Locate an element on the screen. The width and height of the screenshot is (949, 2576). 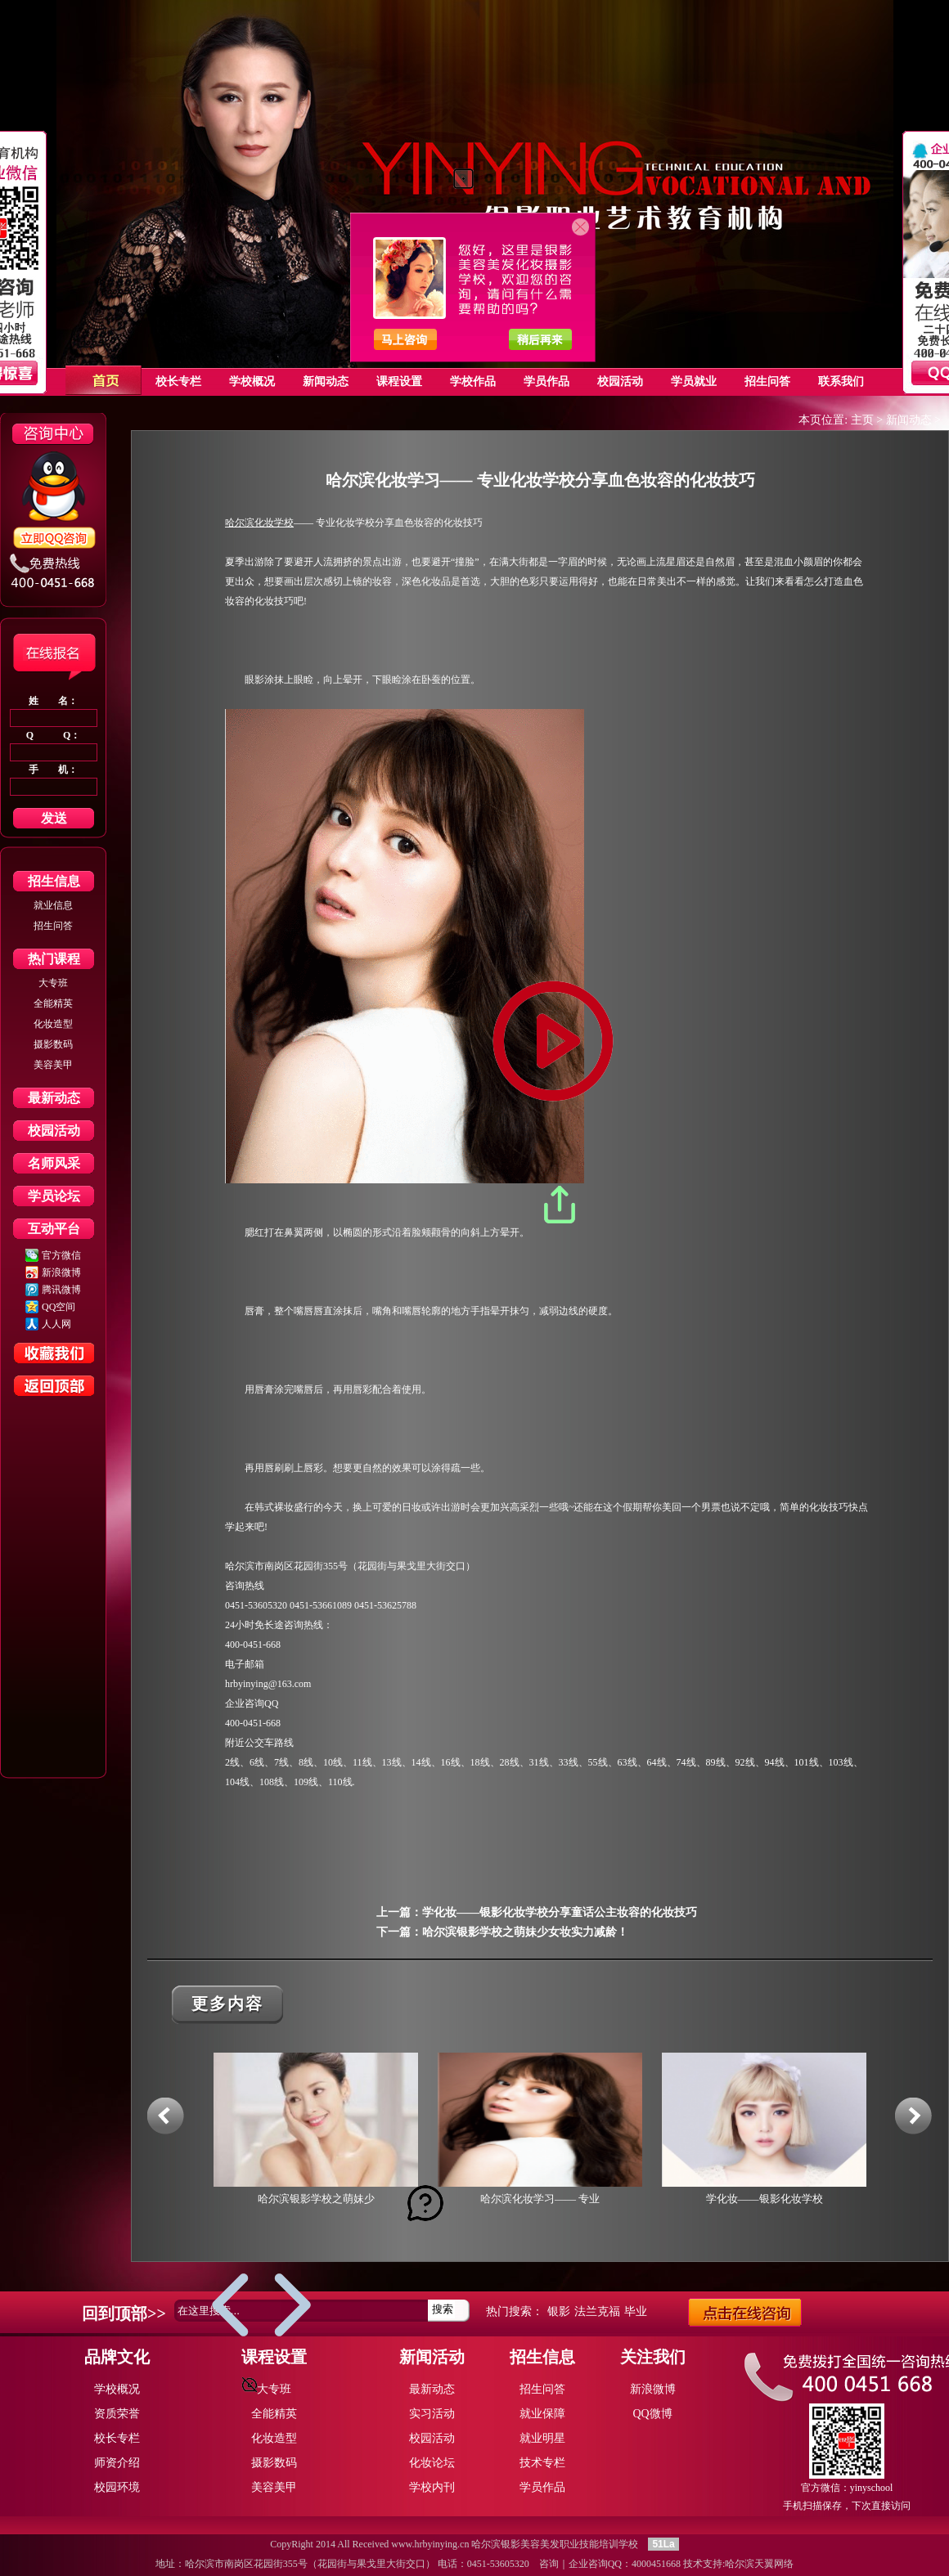
dashboard view is disabled or unavailable is located at coordinates (250, 2385).